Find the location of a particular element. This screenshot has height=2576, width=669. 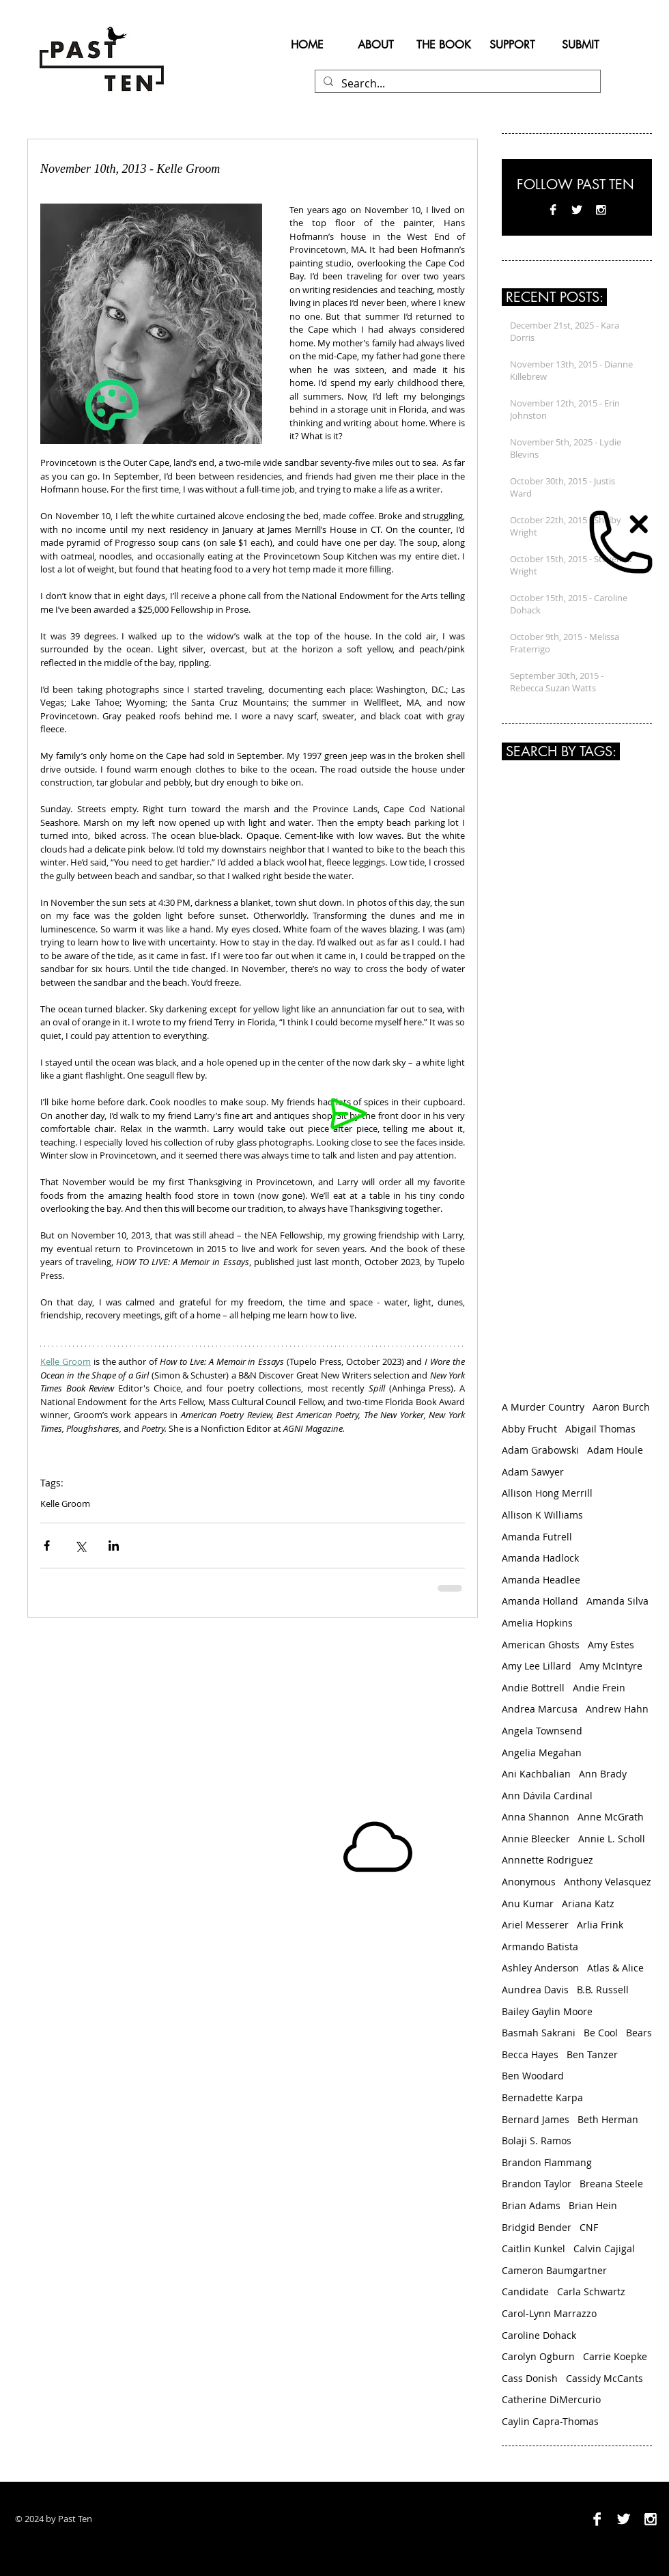

end or decline a phone call is located at coordinates (621, 542).